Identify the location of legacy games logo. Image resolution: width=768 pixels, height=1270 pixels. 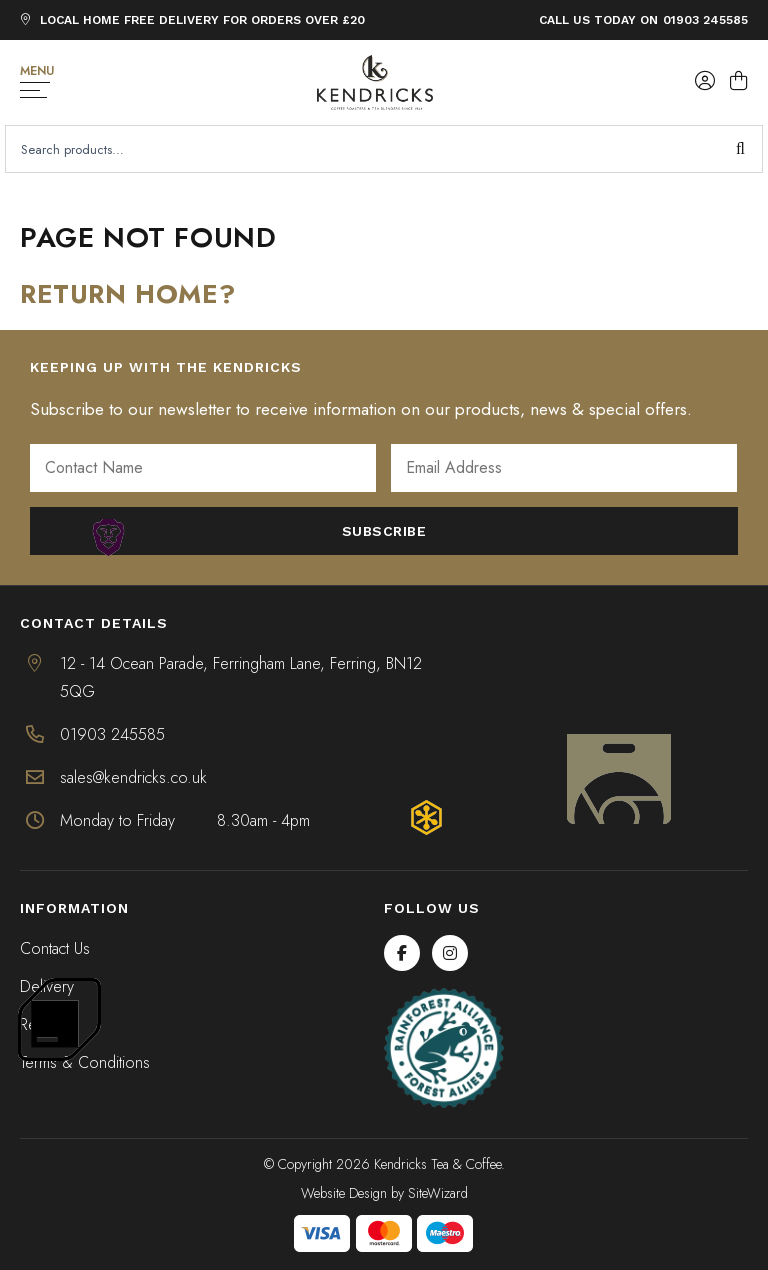
(426, 817).